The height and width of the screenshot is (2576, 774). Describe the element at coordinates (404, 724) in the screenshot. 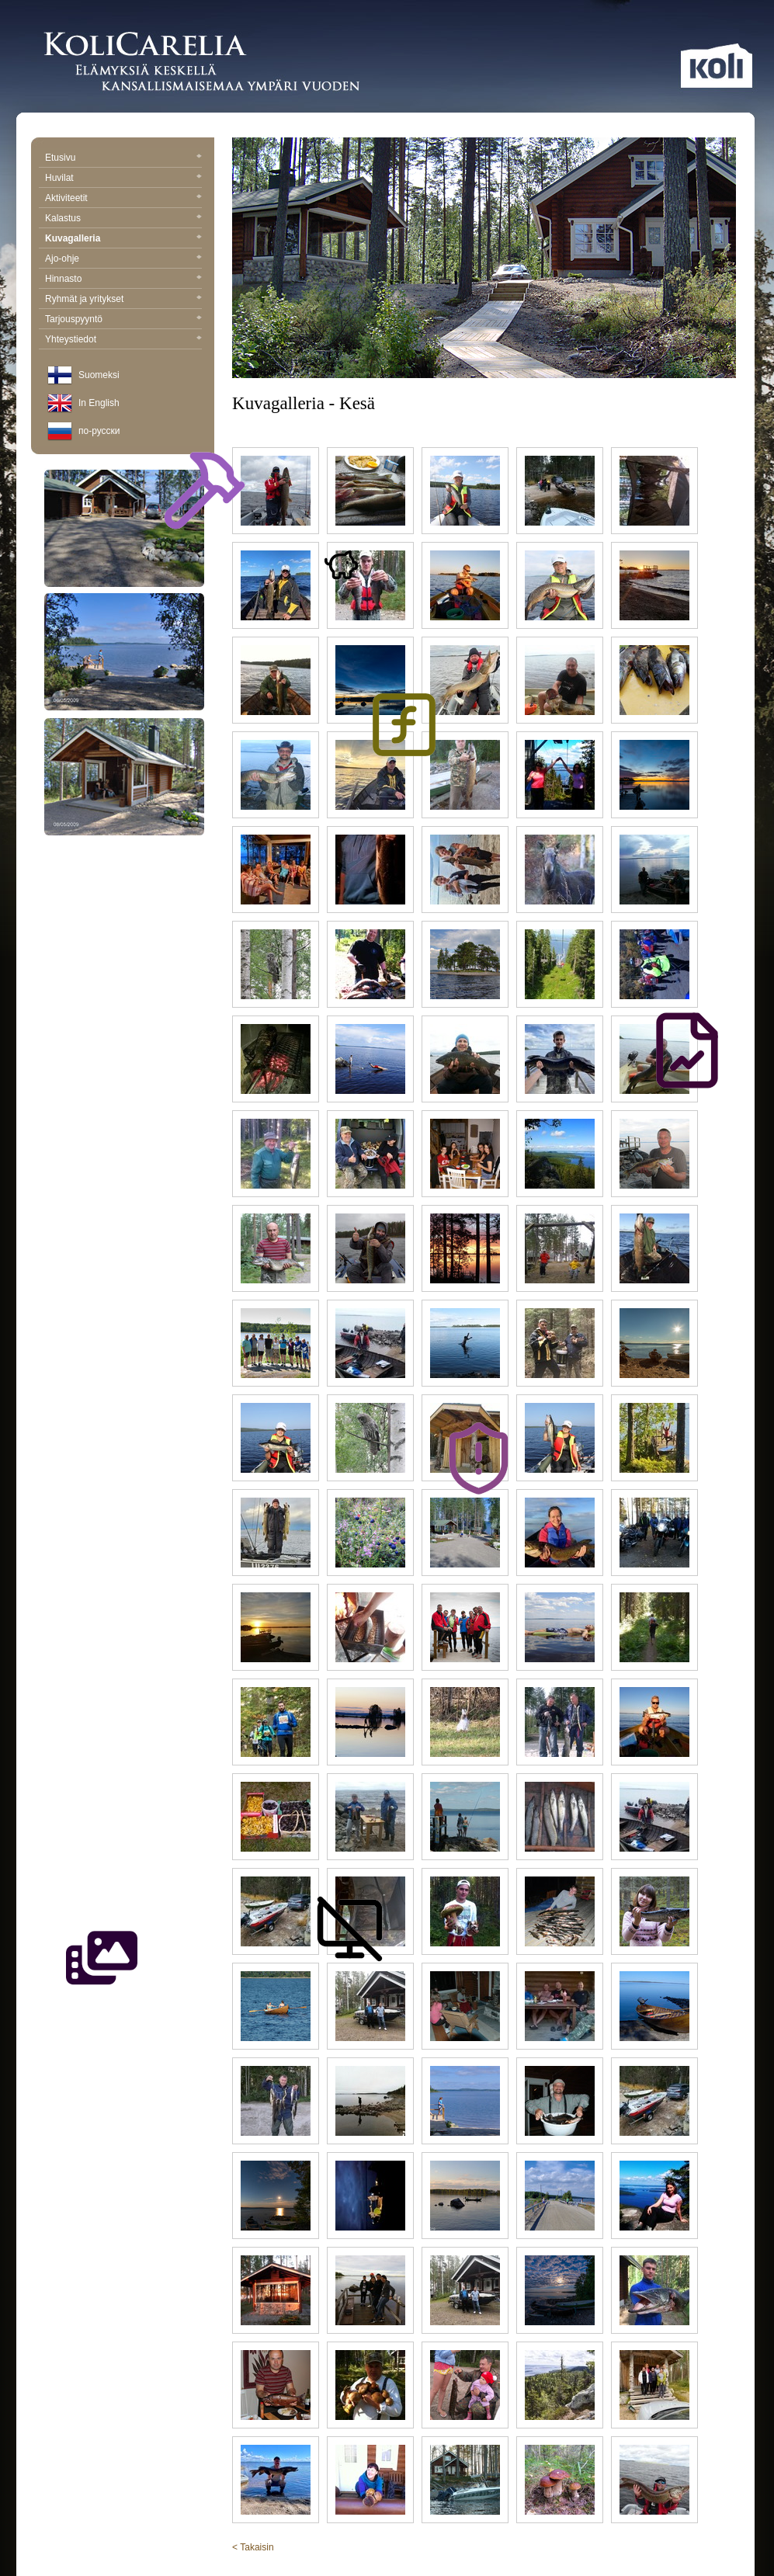

I see `access mathematical functions or formulas` at that location.